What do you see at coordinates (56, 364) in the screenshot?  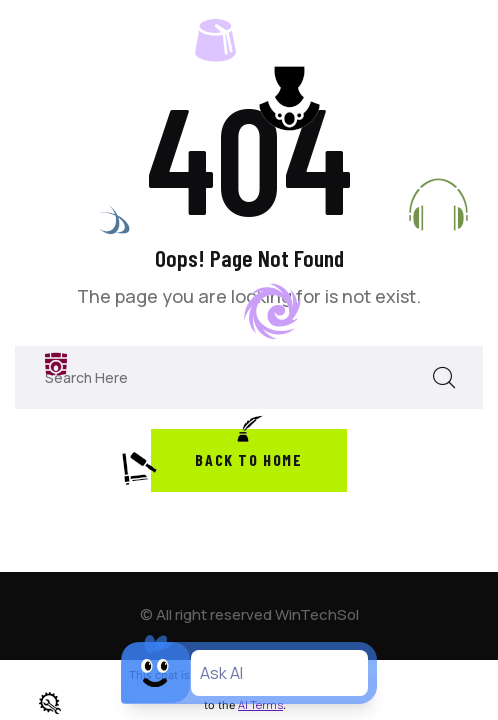 I see `access barrel or keg inventory in game` at bounding box center [56, 364].